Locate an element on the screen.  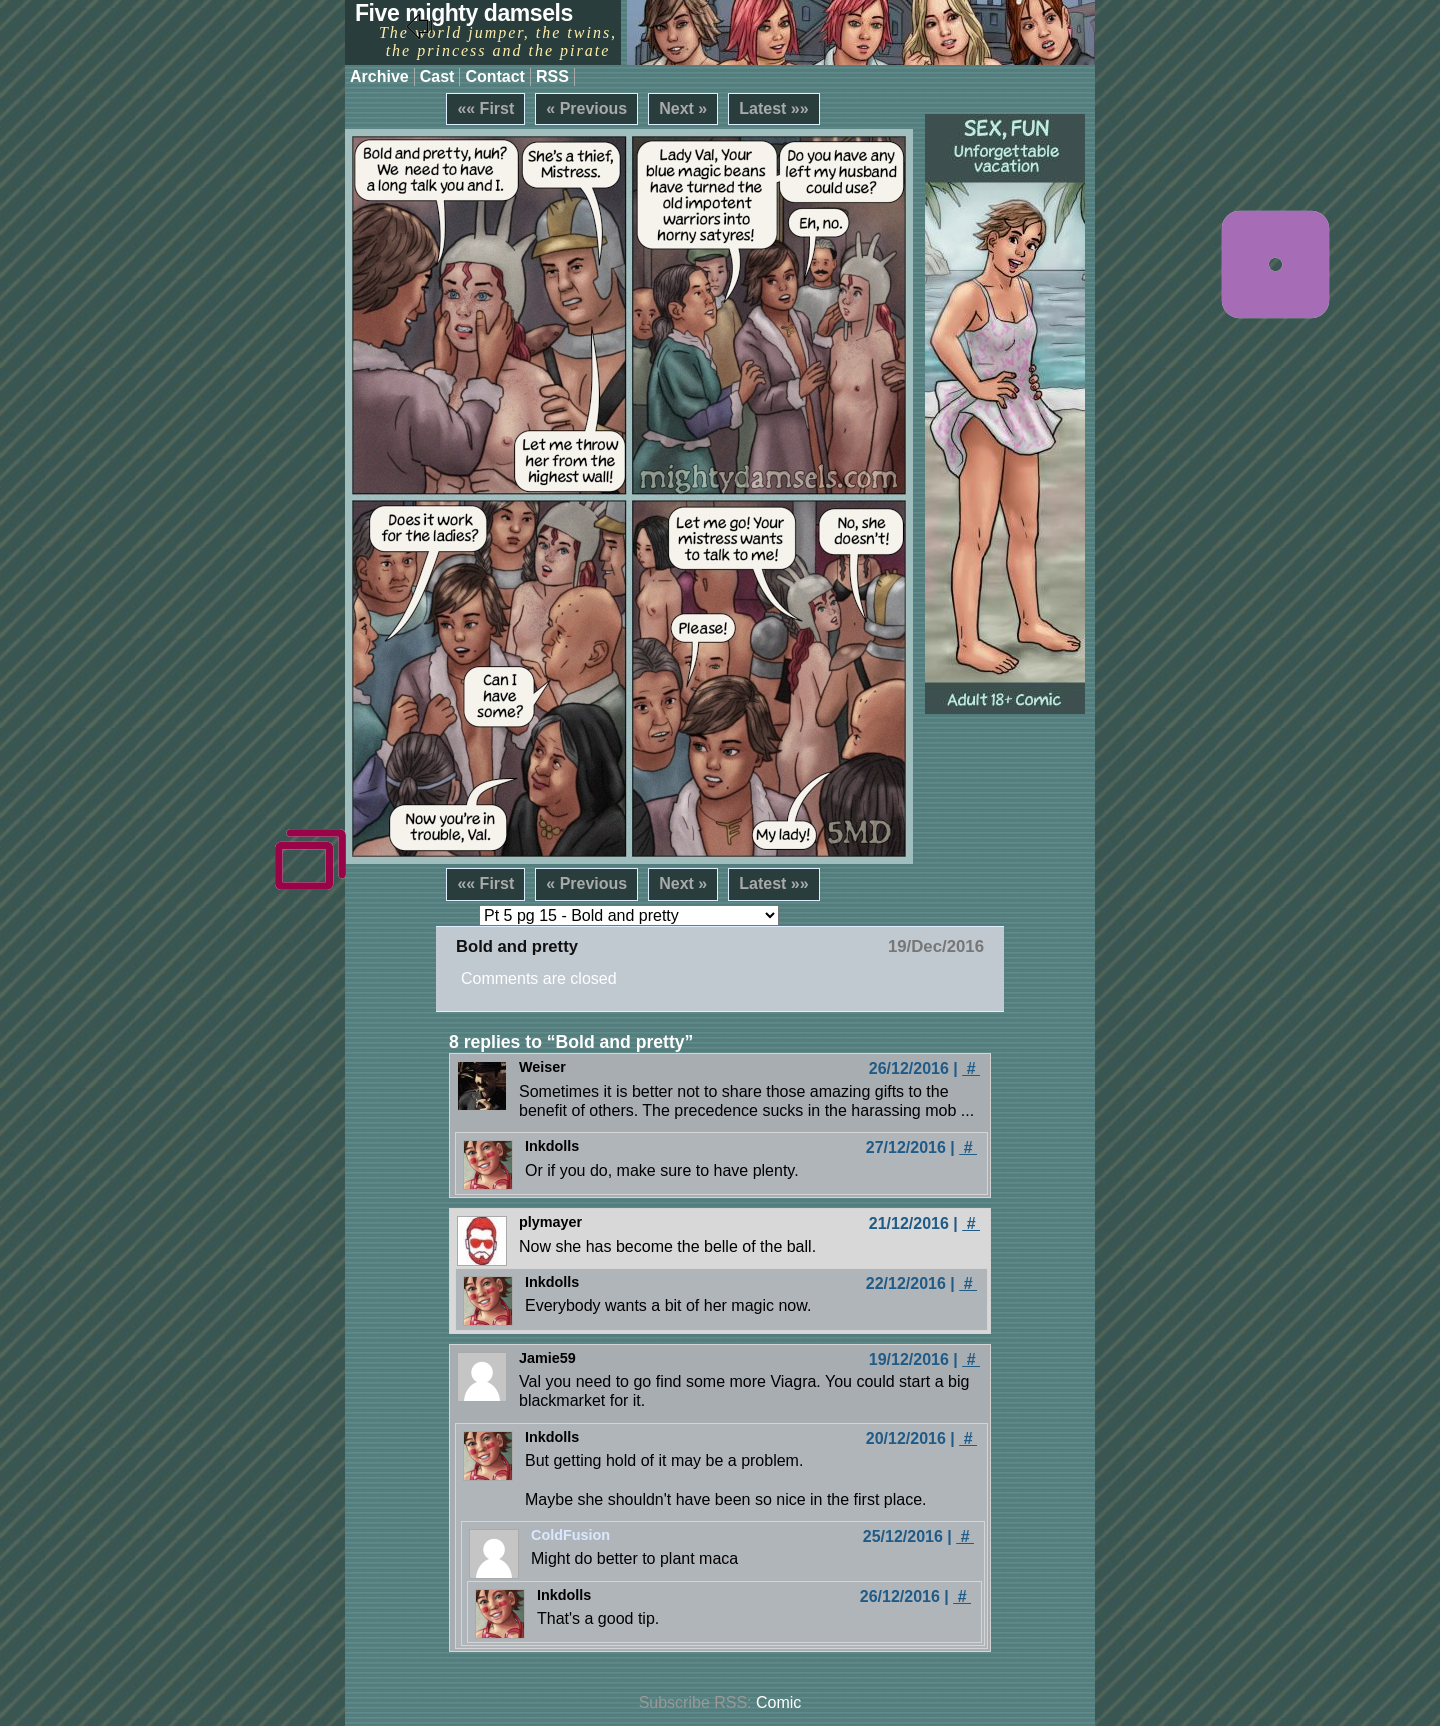
indicates a roll result of one is located at coordinates (1275, 264).